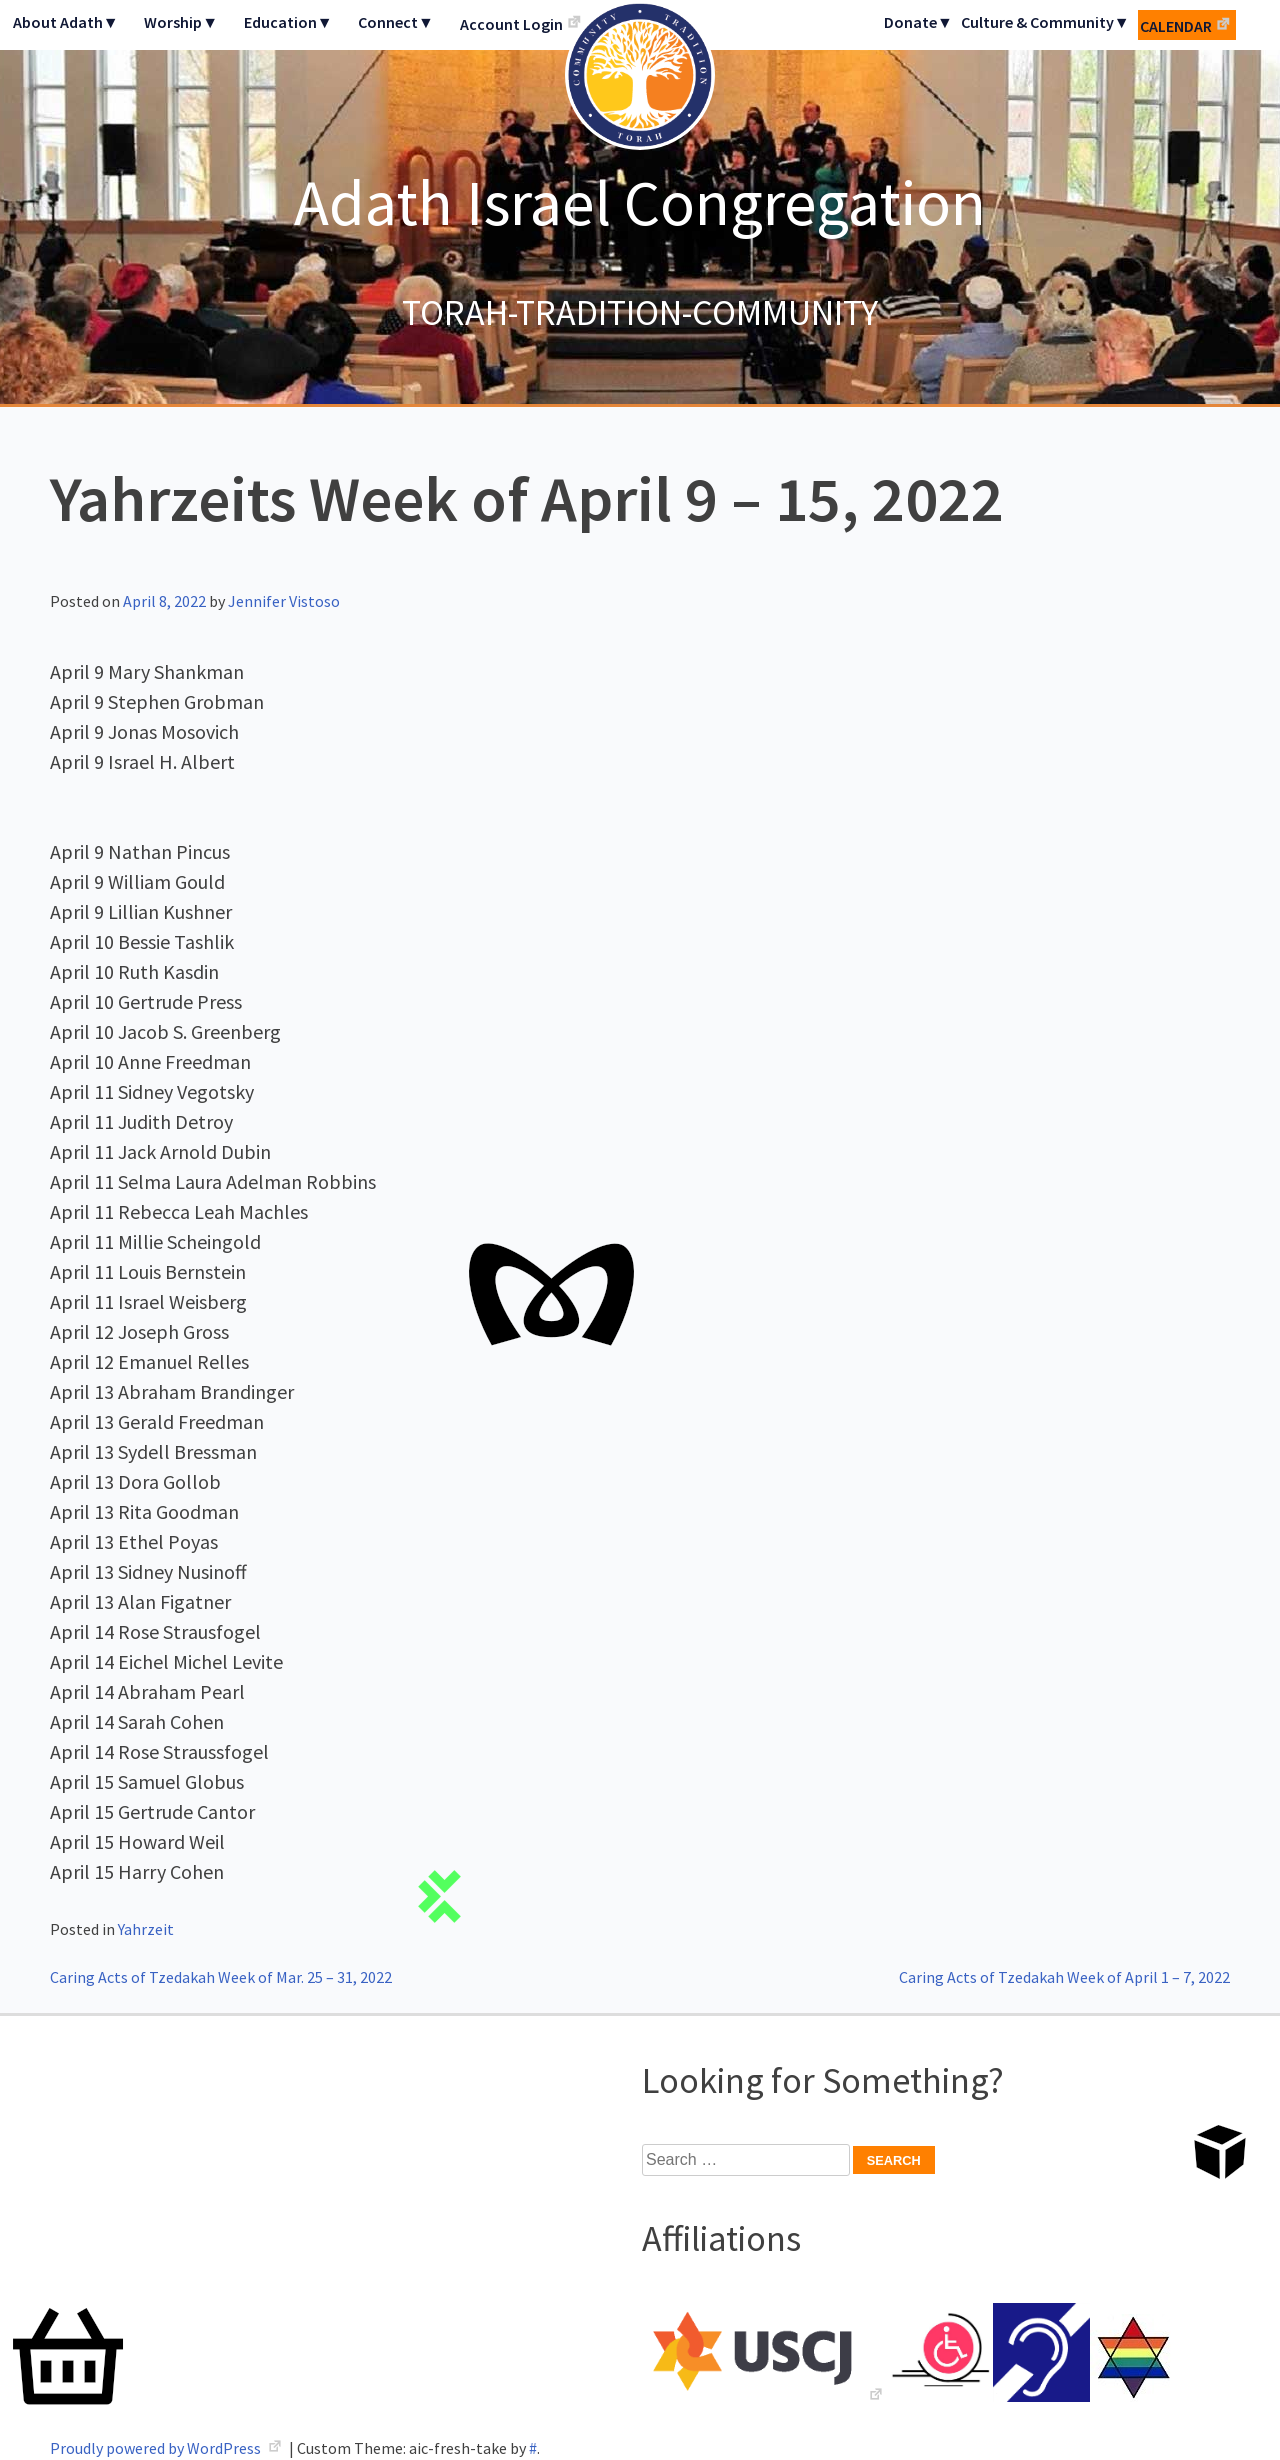 This screenshot has width=1280, height=2460. What do you see at coordinates (1220, 2152) in the screenshot?
I see `pkgsrc package management system logo` at bounding box center [1220, 2152].